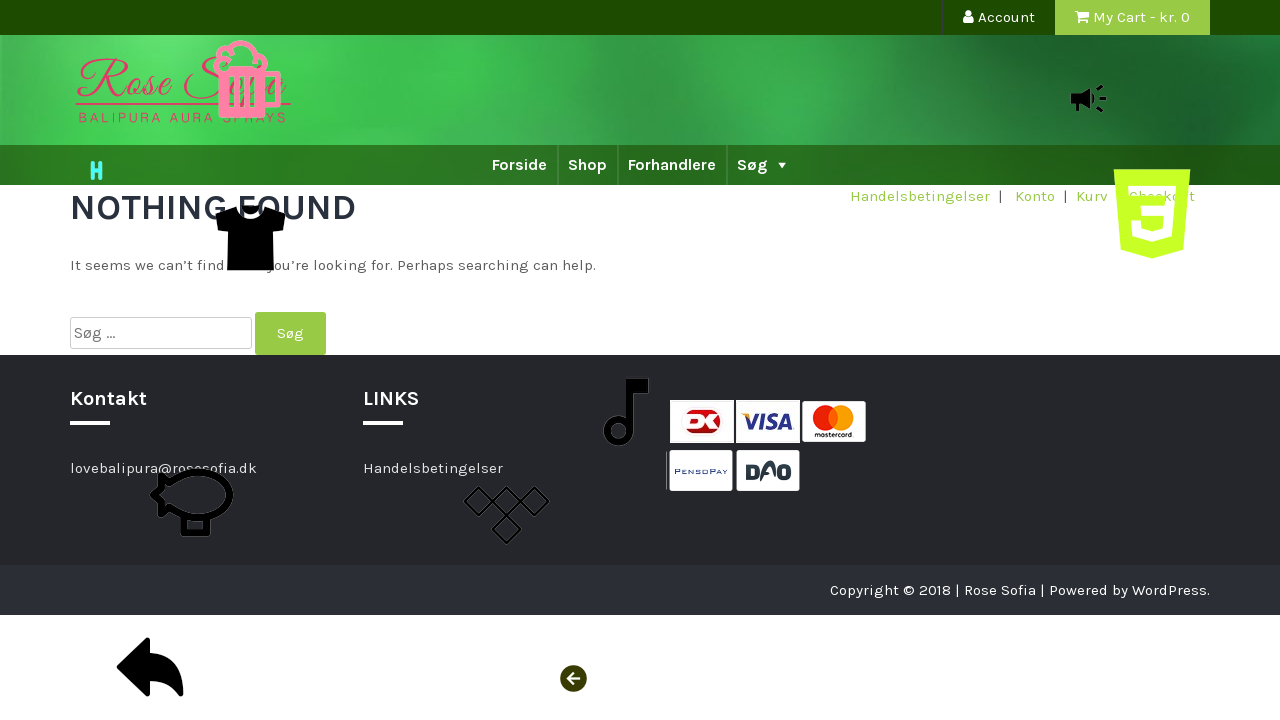  What do you see at coordinates (573, 678) in the screenshot?
I see `go back to the previous screen` at bounding box center [573, 678].